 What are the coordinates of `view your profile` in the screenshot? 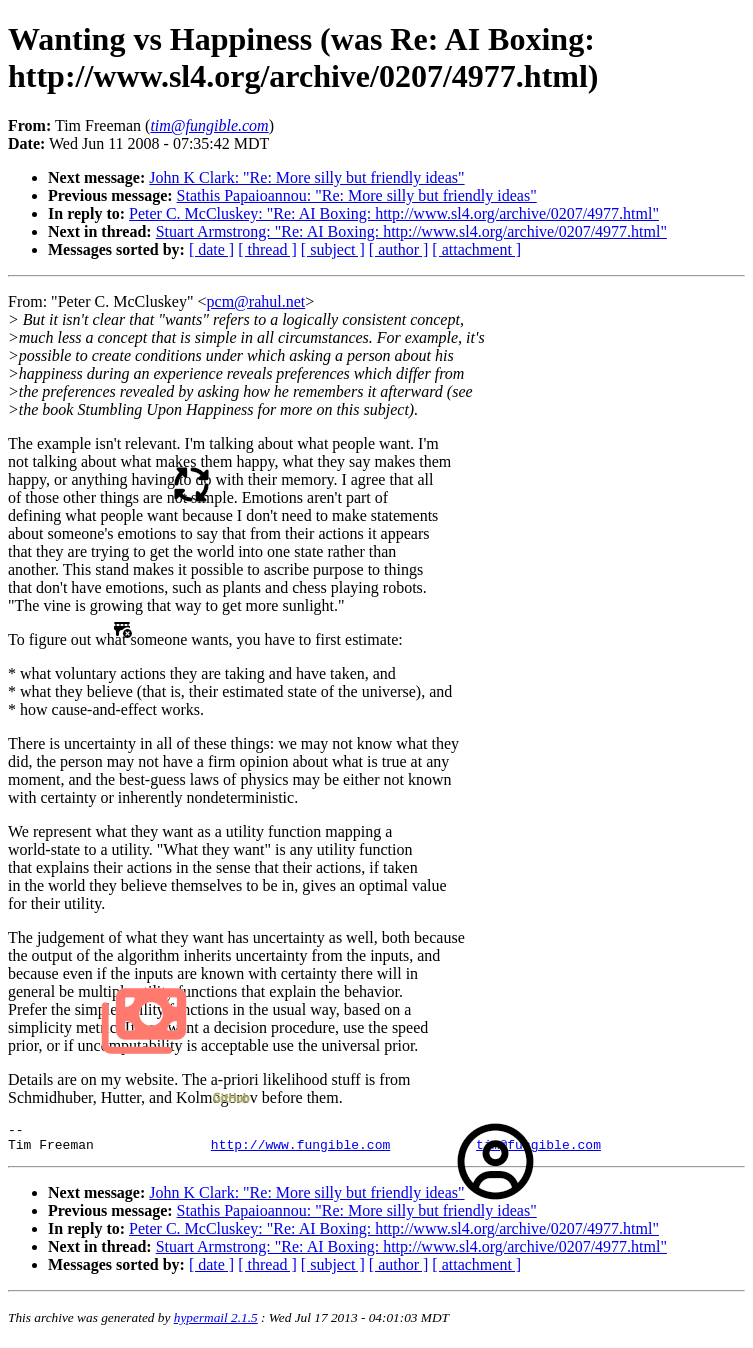 It's located at (495, 1161).